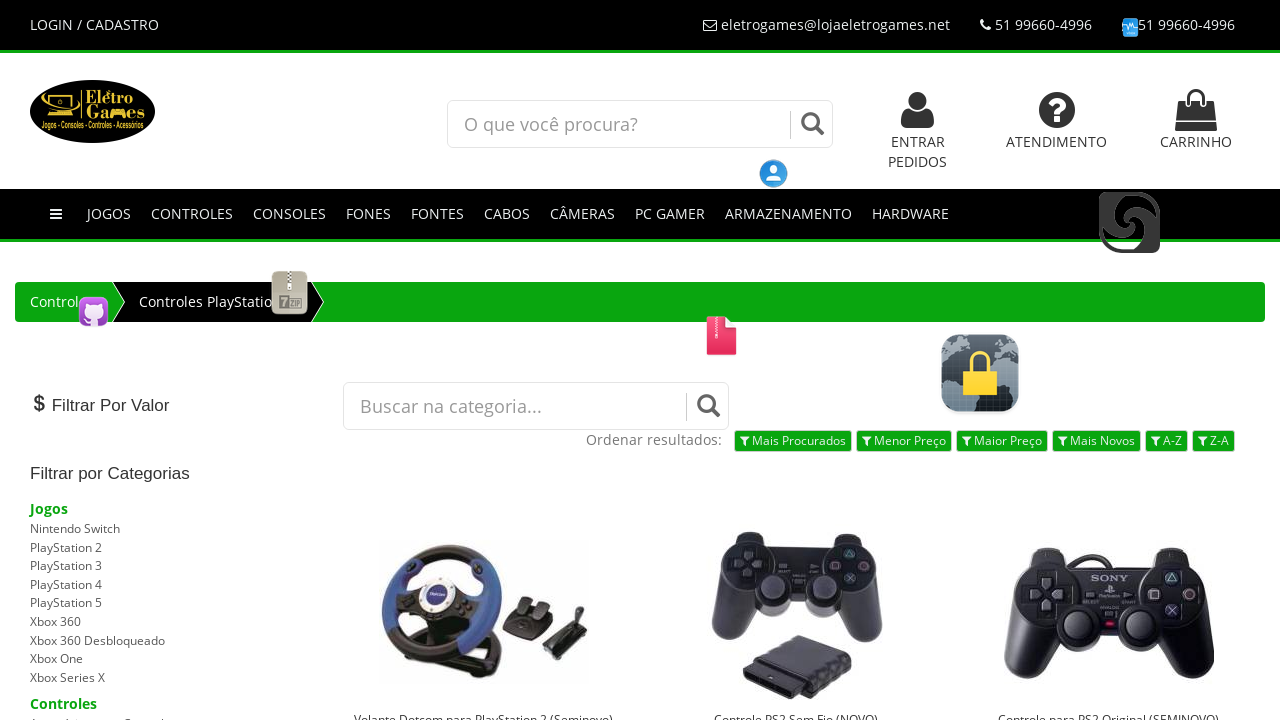 This screenshot has height=720, width=1280. Describe the element at coordinates (1129, 222) in the screenshot. I see `open meld file comparison tool` at that location.